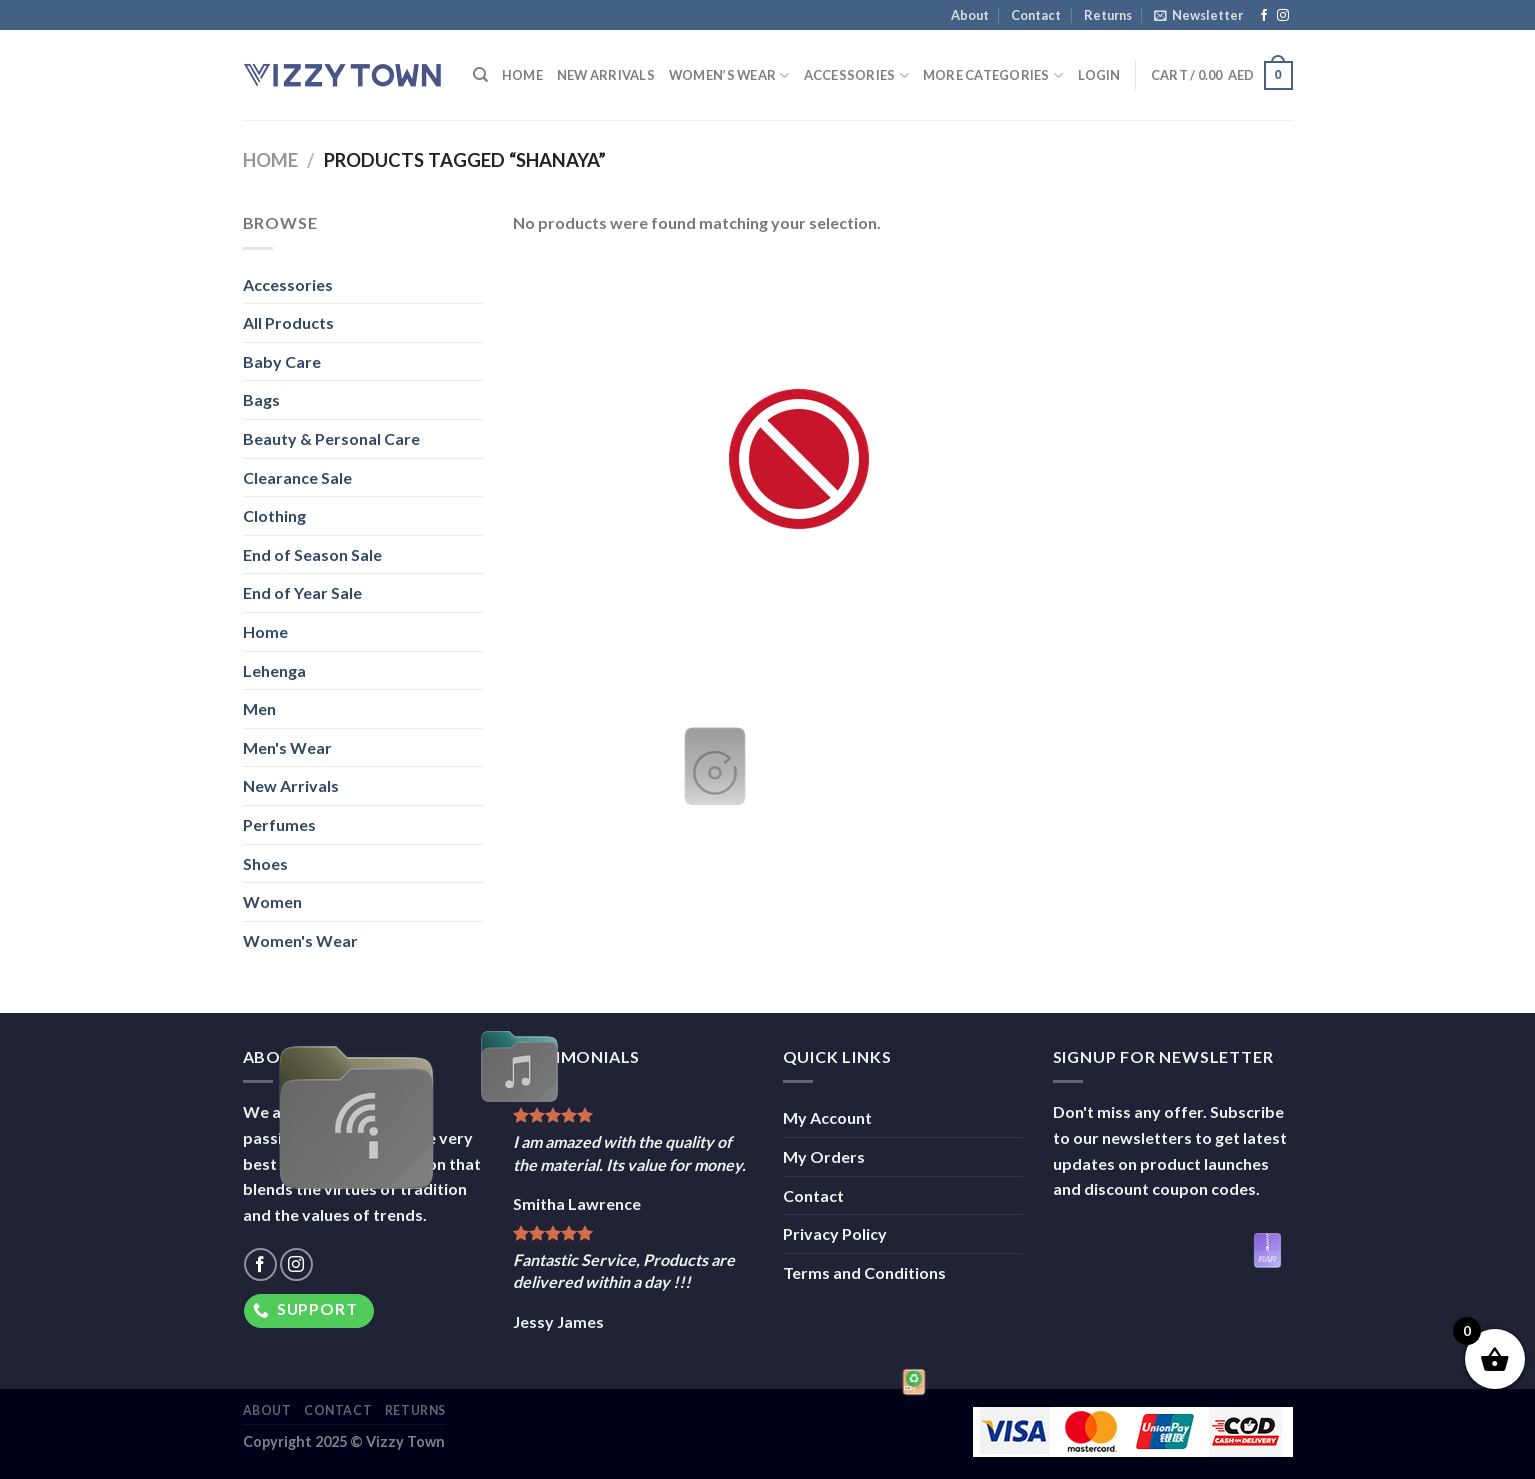  What do you see at coordinates (799, 459) in the screenshot?
I see `delete selected item` at bounding box center [799, 459].